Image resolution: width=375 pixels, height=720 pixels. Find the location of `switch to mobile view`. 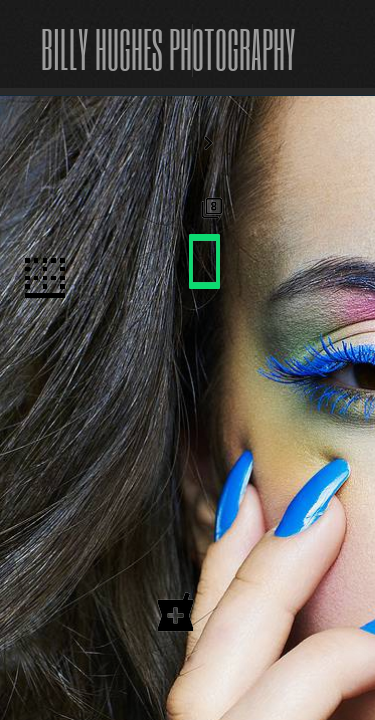

switch to mobile view is located at coordinates (204, 261).